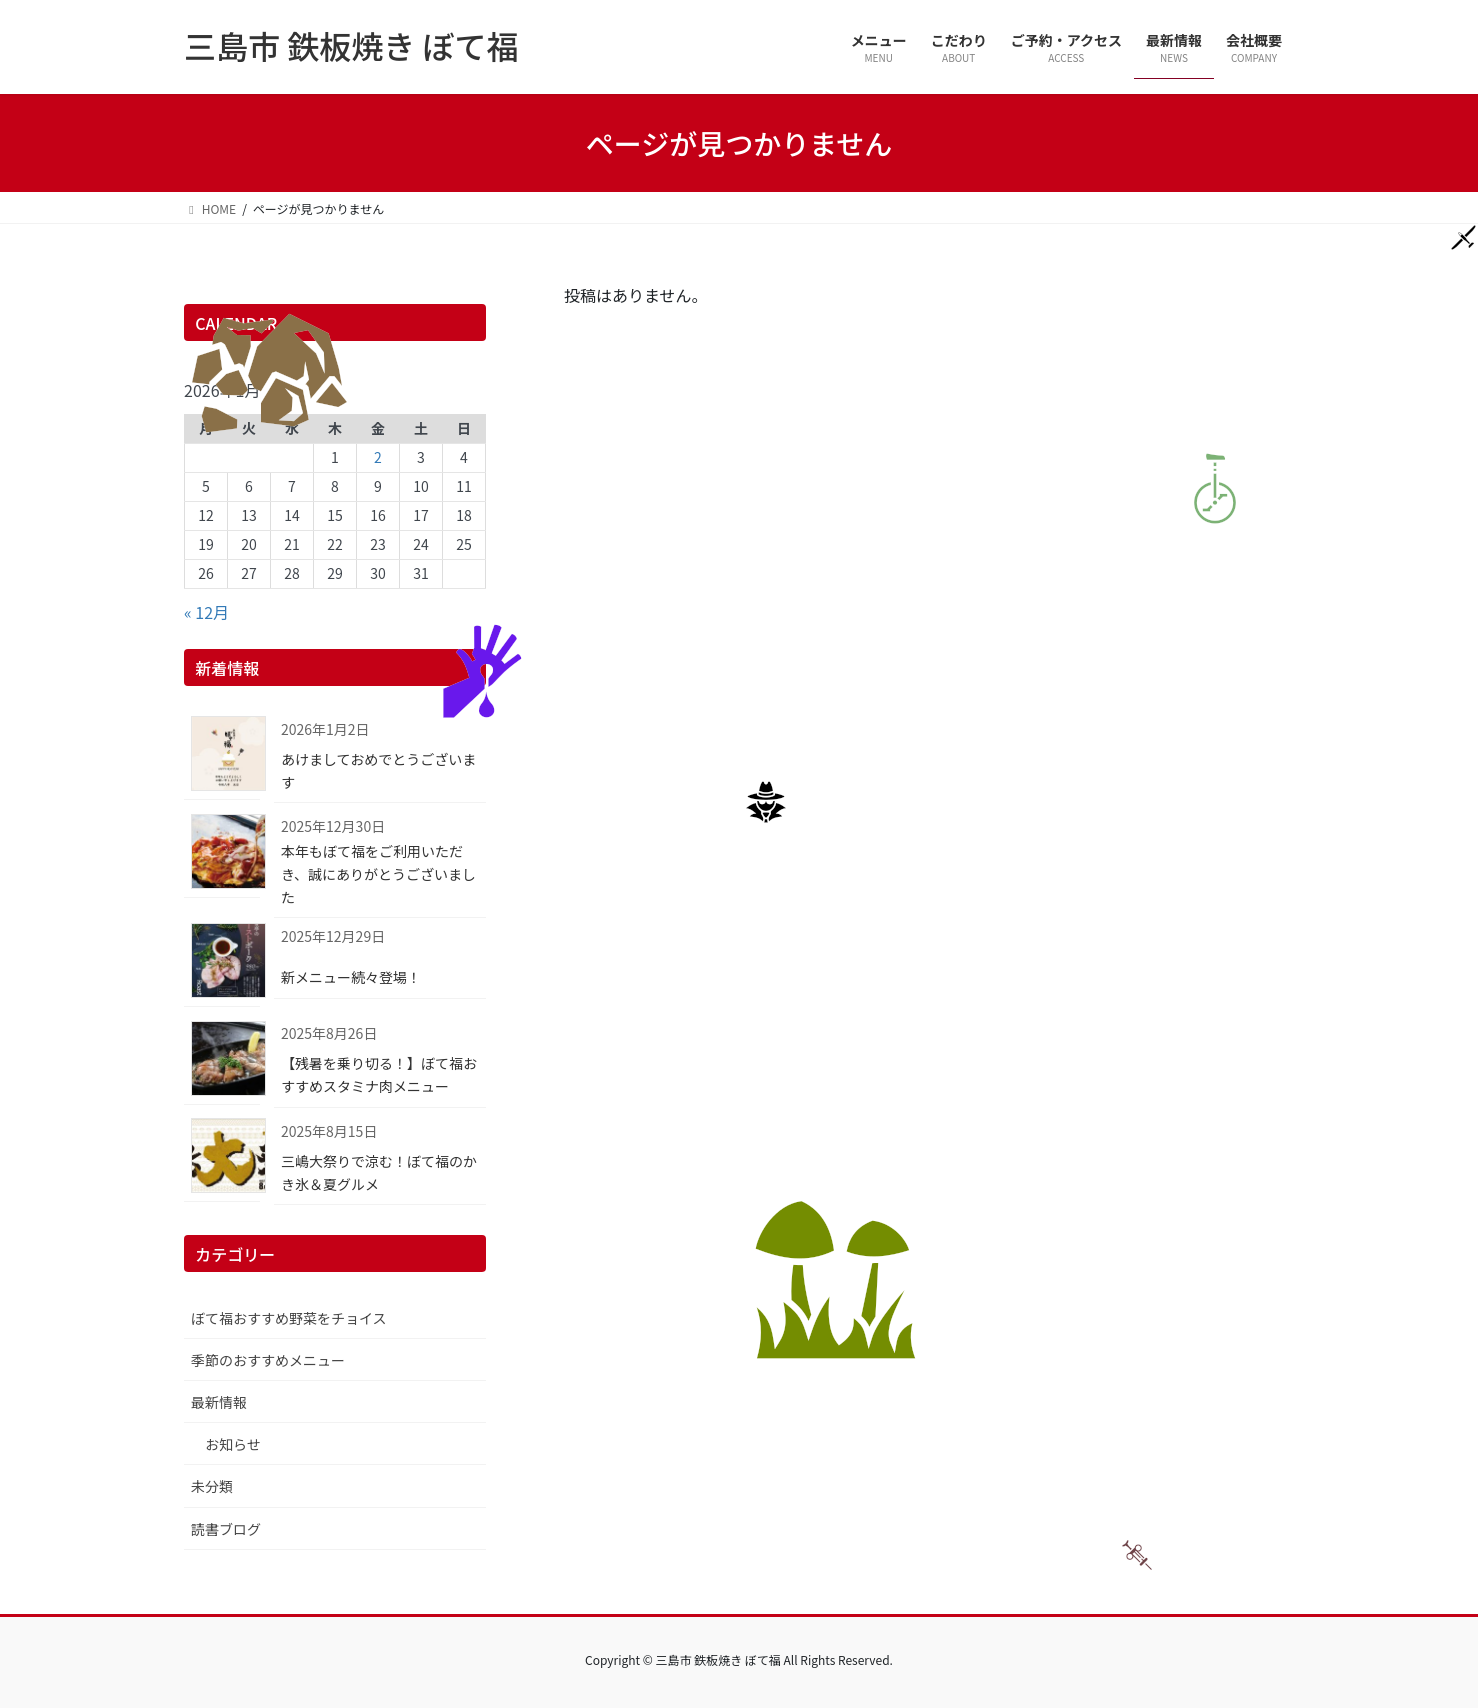 This screenshot has height=1708, width=1478. I want to click on indicates a stigmata or sacred wound status effect, so click(491, 671).